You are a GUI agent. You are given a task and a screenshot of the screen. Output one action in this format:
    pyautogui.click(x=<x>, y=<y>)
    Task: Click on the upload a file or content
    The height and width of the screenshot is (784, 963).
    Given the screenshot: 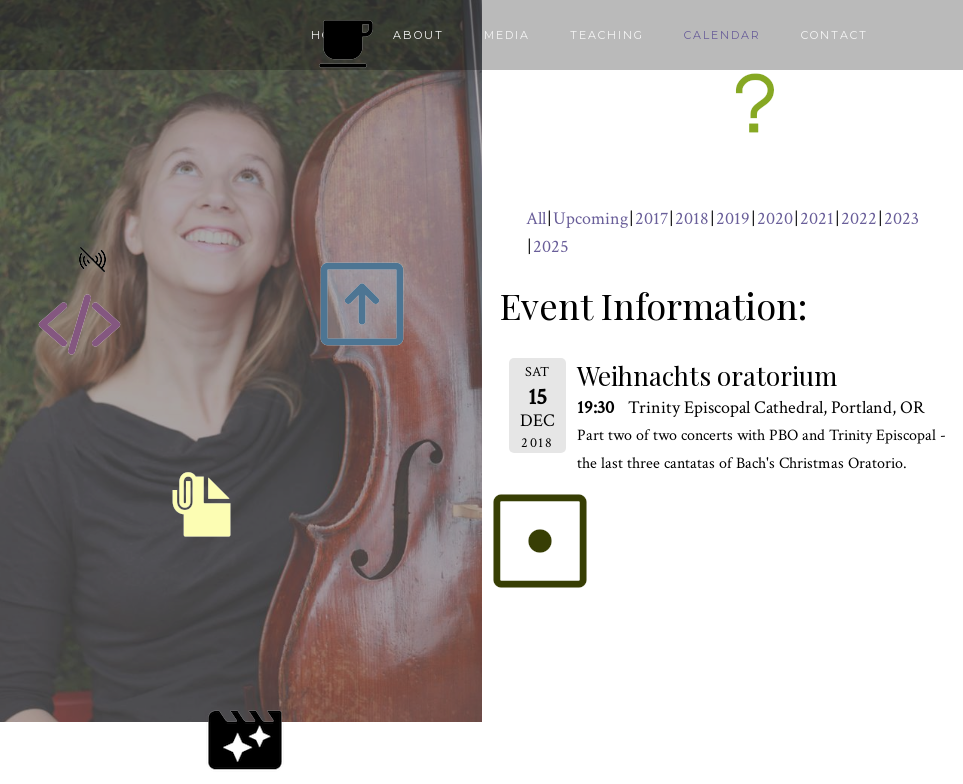 What is the action you would take?
    pyautogui.click(x=362, y=304)
    